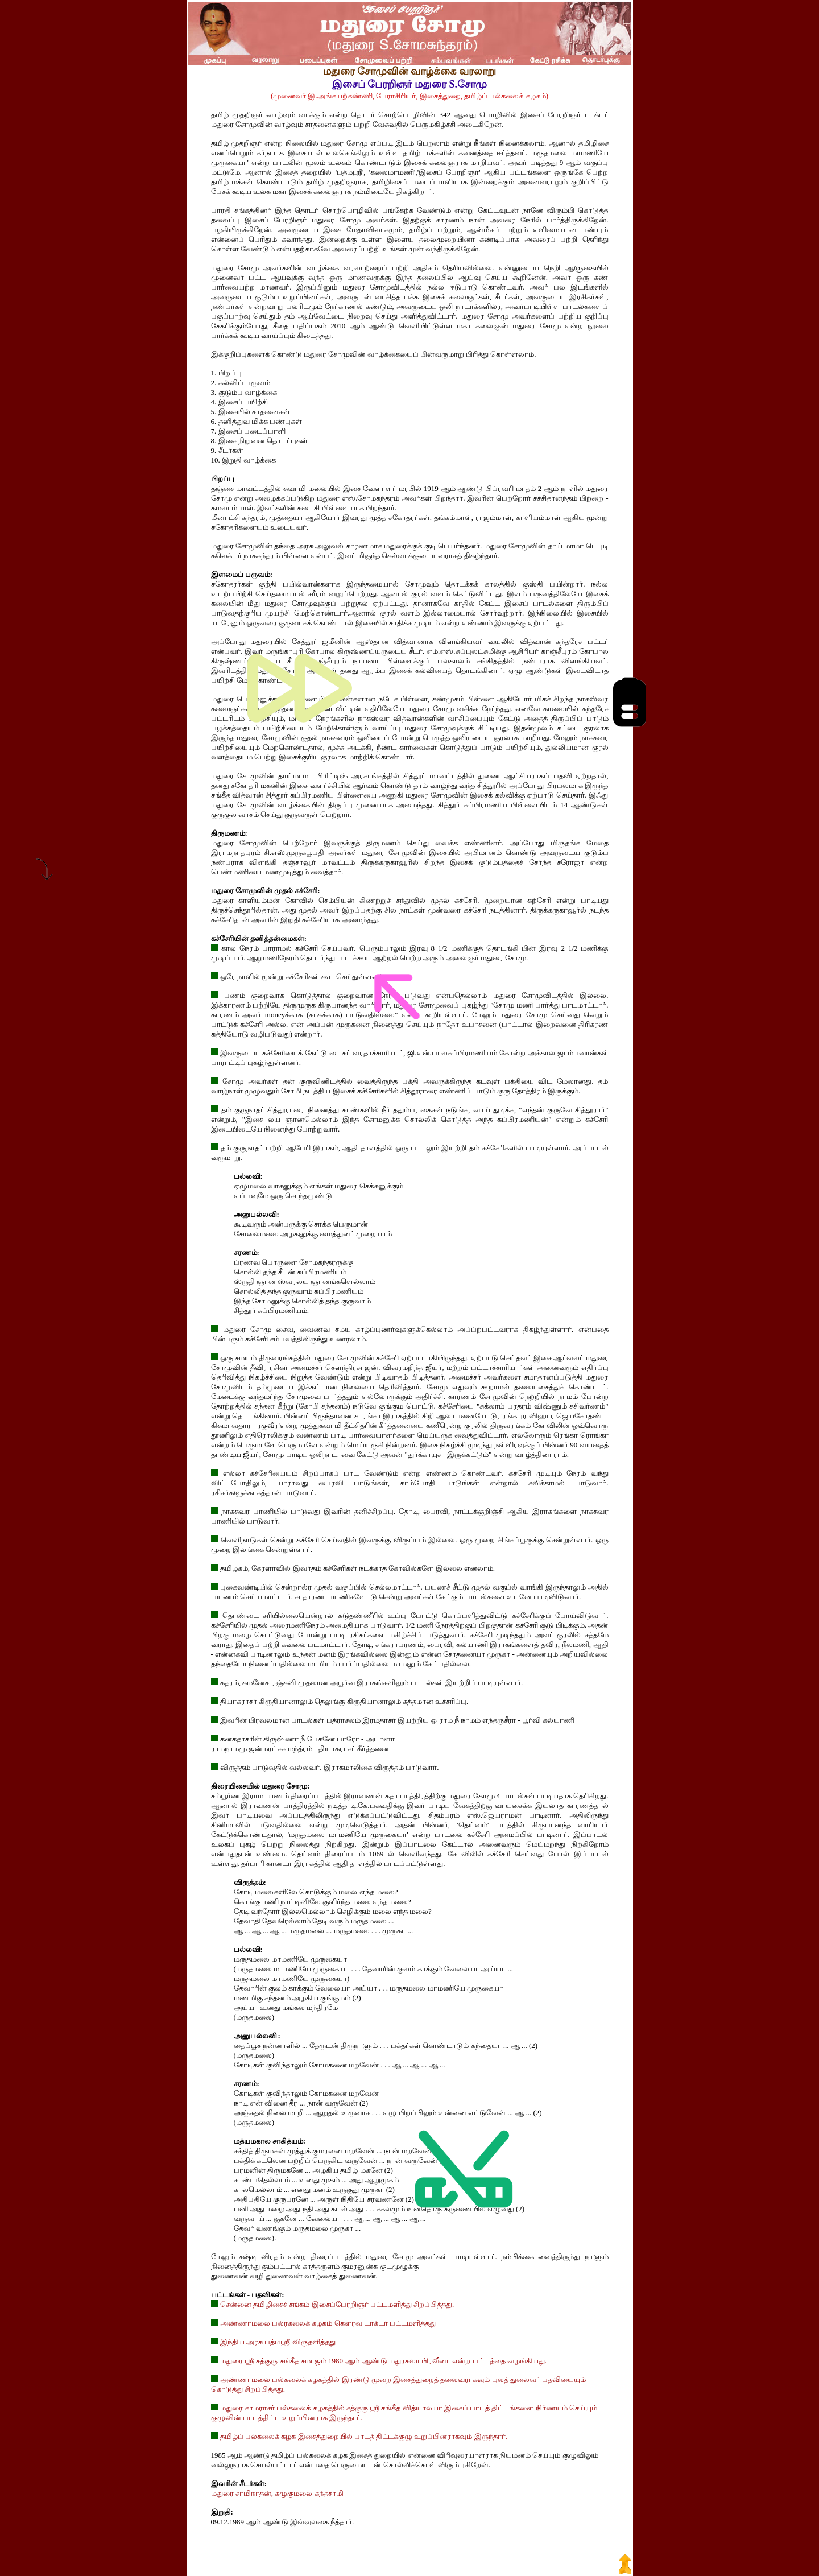 This screenshot has width=819, height=2576. What do you see at coordinates (44, 869) in the screenshot?
I see `indicates a redirect or forward action` at bounding box center [44, 869].